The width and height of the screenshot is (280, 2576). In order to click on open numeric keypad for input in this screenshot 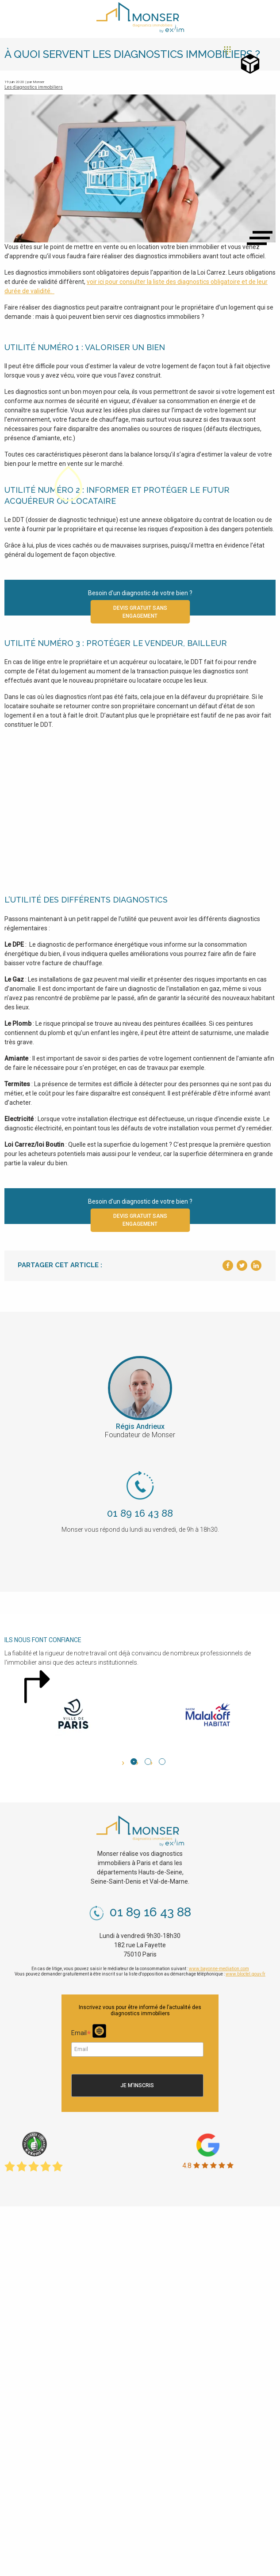, I will do `click(227, 50)`.